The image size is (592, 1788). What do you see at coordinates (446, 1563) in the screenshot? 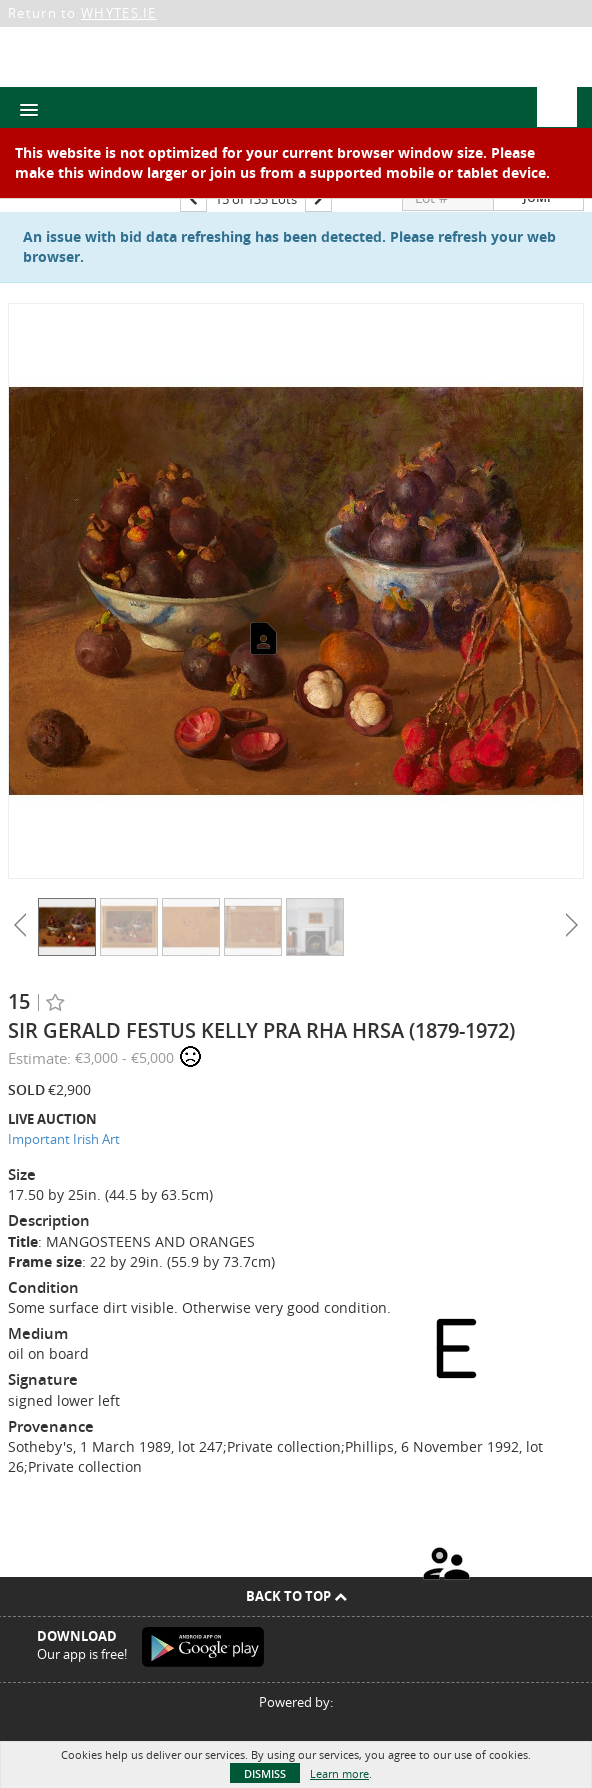
I see `view team members or user accounts` at bounding box center [446, 1563].